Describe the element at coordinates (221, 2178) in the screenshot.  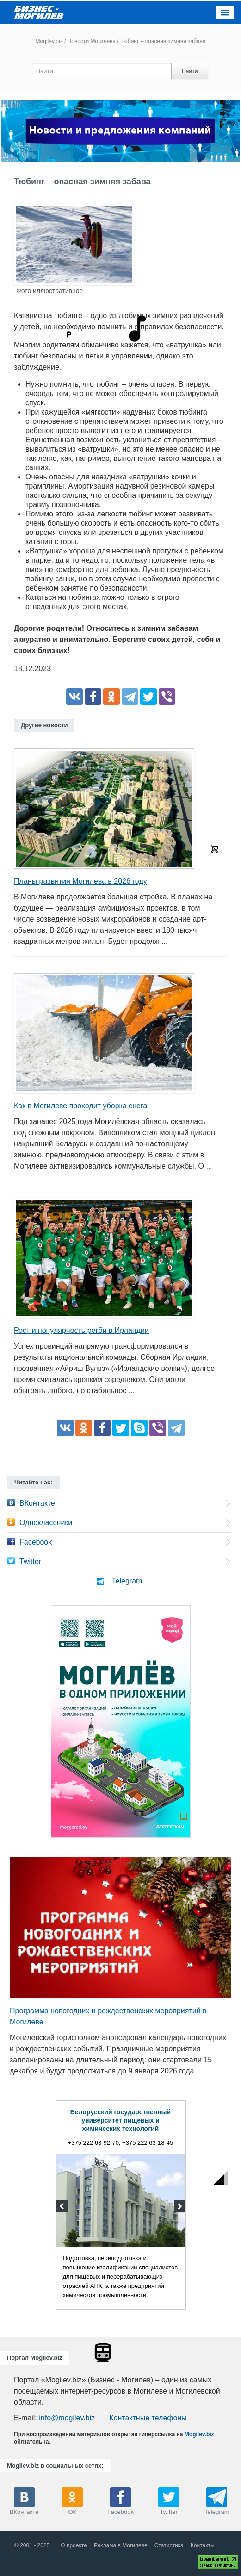
I see `indicates current cellular network signal strength` at that location.